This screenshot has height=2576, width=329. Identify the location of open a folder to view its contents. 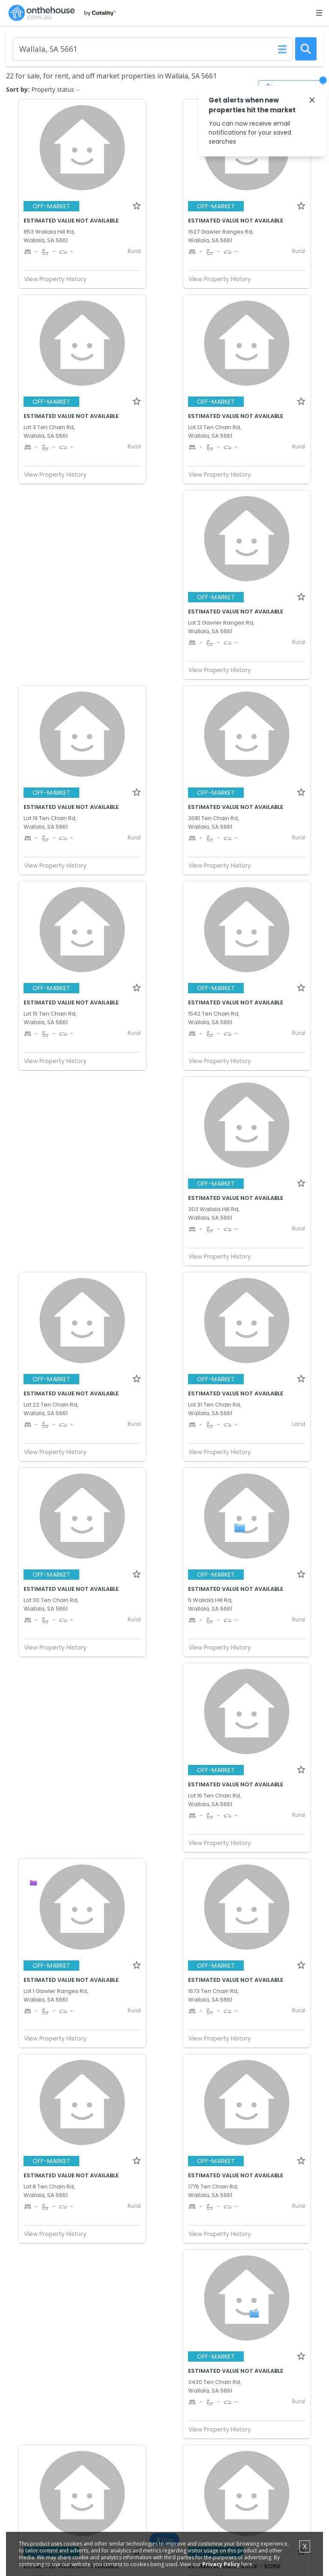
(33, 1883).